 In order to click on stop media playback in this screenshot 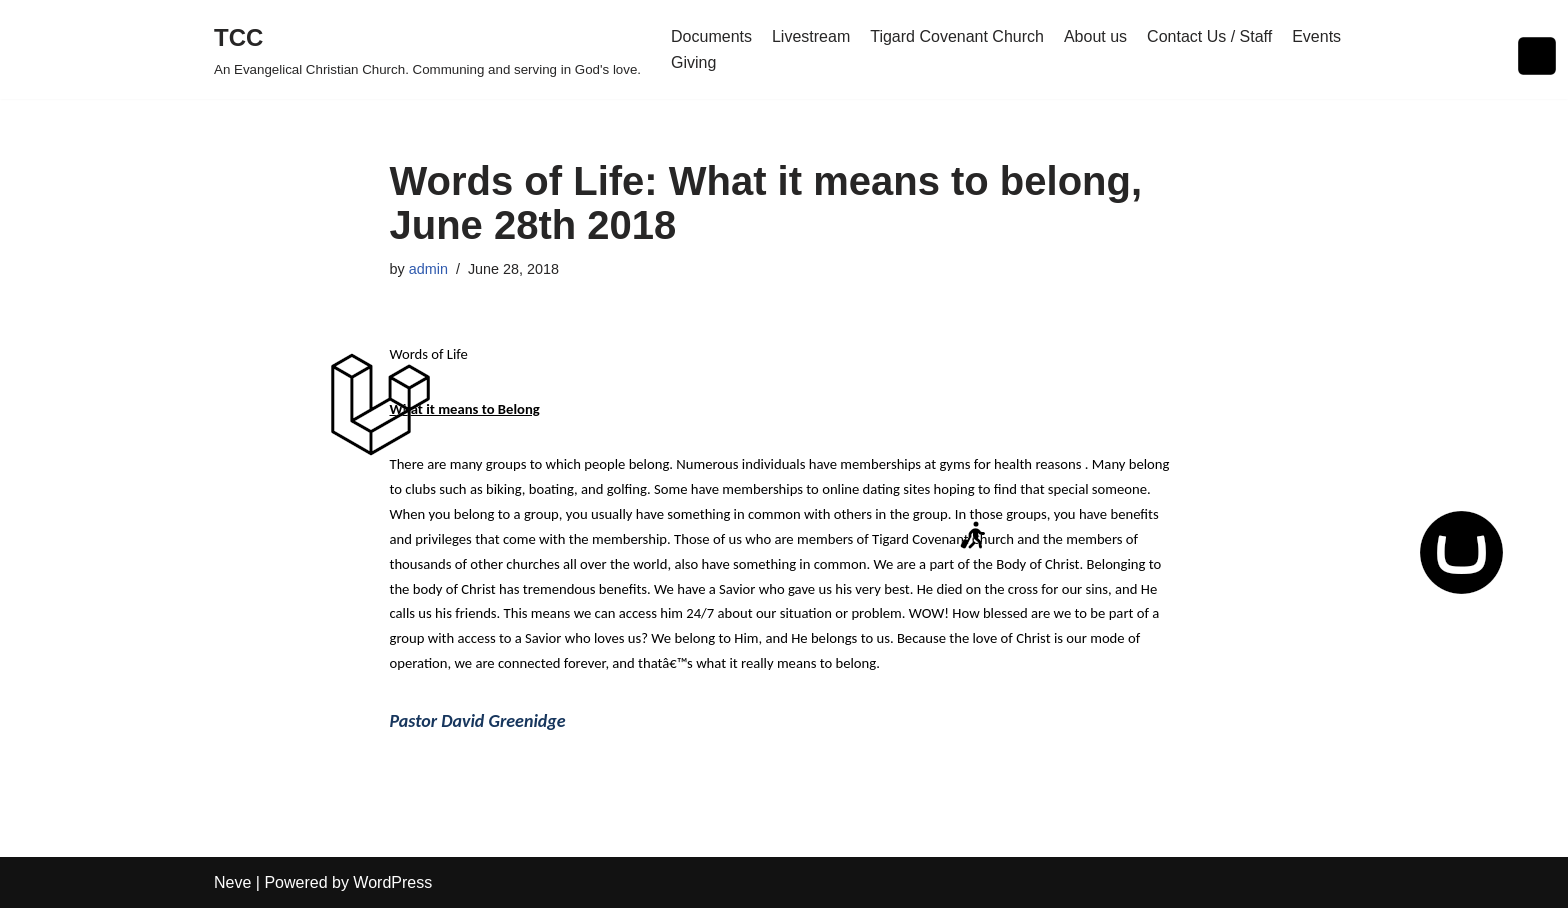, I will do `click(1537, 56)`.